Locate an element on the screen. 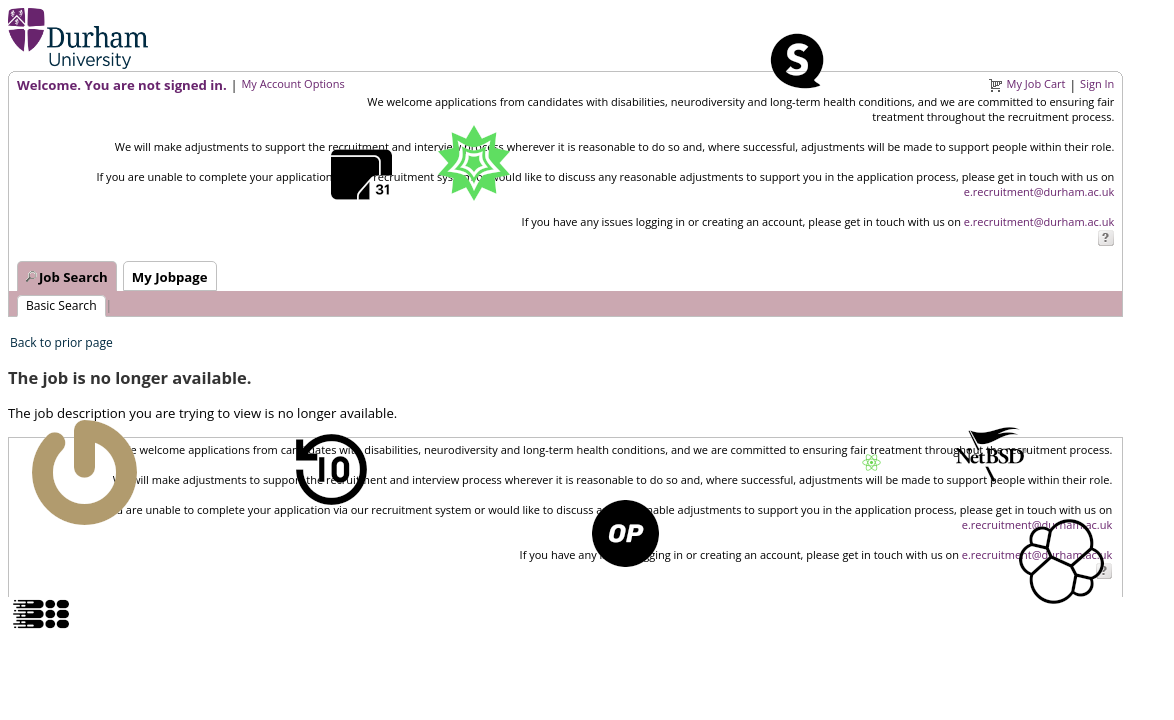  link to gravatar profile settings is located at coordinates (84, 472).